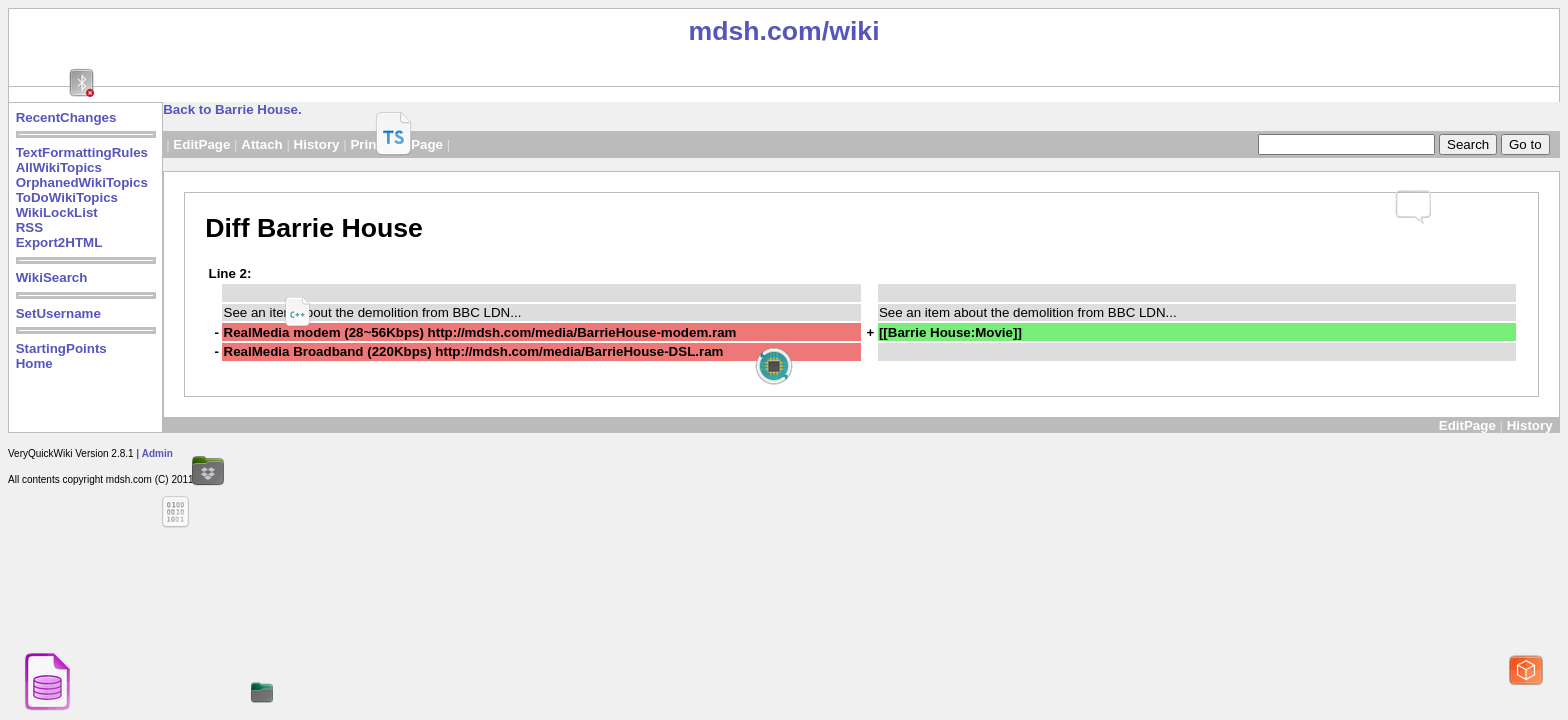 This screenshot has width=1568, height=720. Describe the element at coordinates (262, 692) in the screenshot. I see `drop files here to move them into this folder` at that location.